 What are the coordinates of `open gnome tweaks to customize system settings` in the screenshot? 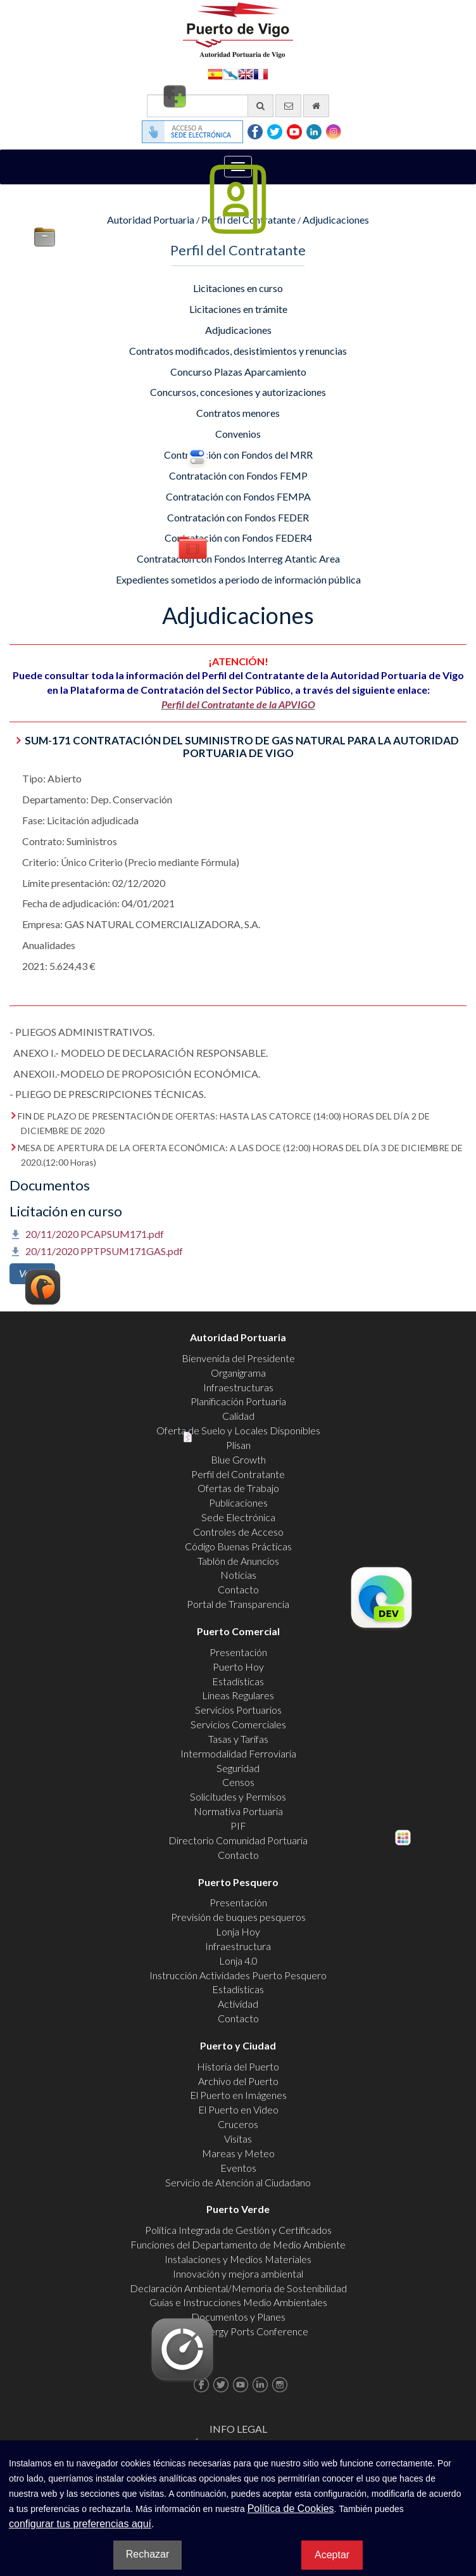 It's located at (197, 457).